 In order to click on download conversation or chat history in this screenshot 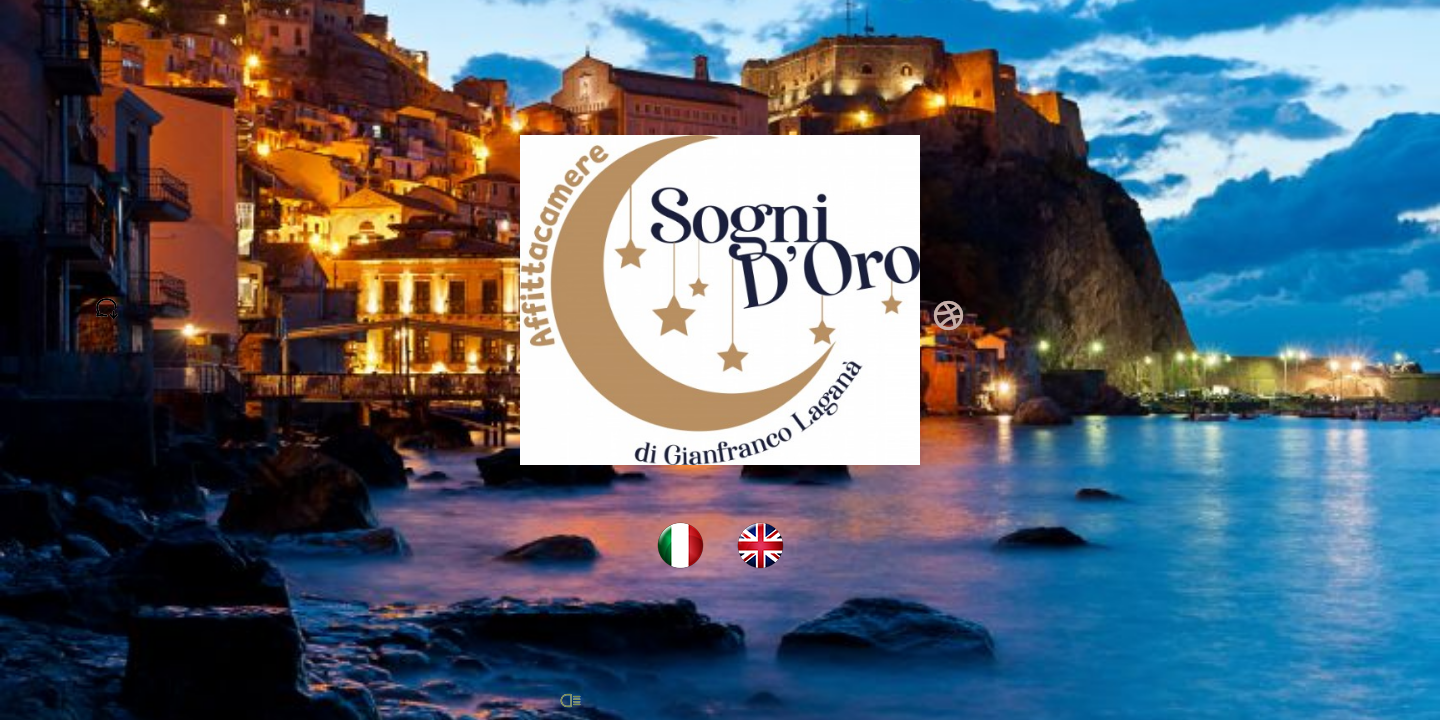, I will do `click(106, 307)`.